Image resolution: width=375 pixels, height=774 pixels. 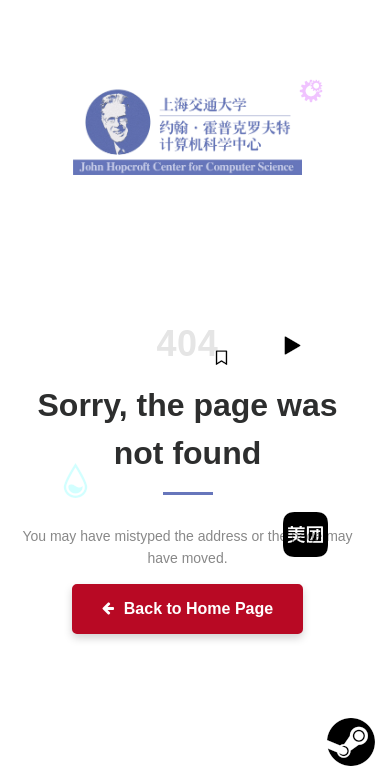 What do you see at coordinates (291, 345) in the screenshot?
I see `play media or start playback` at bounding box center [291, 345].